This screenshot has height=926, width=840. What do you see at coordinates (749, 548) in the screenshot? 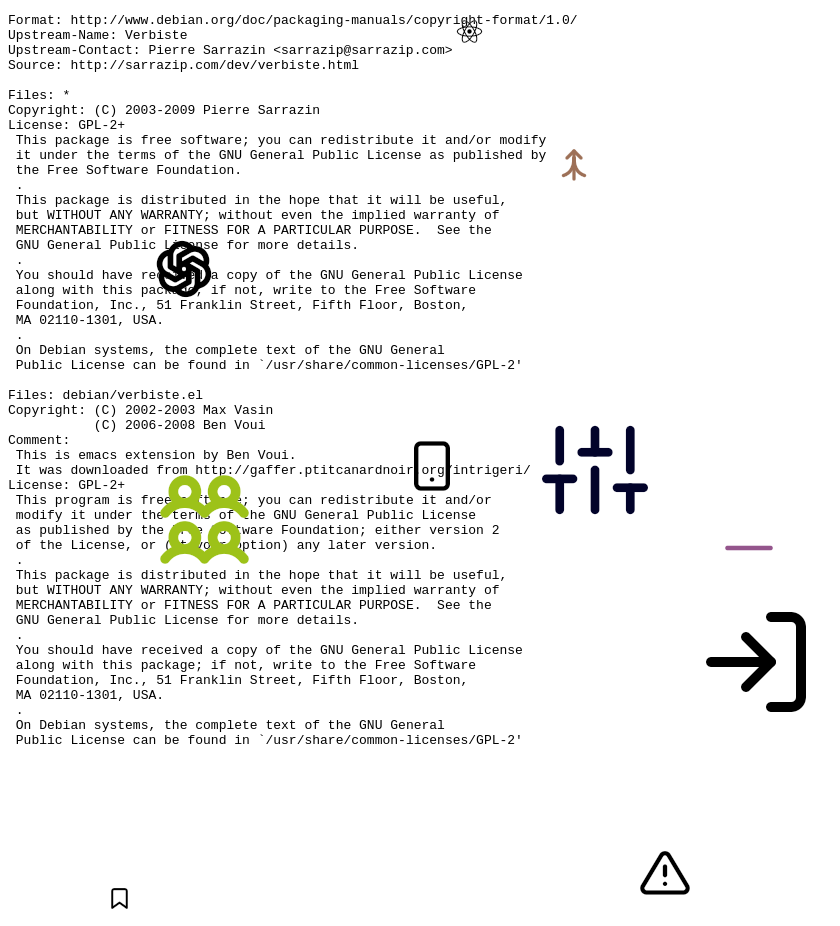
I see `decrease quantity or value` at bounding box center [749, 548].